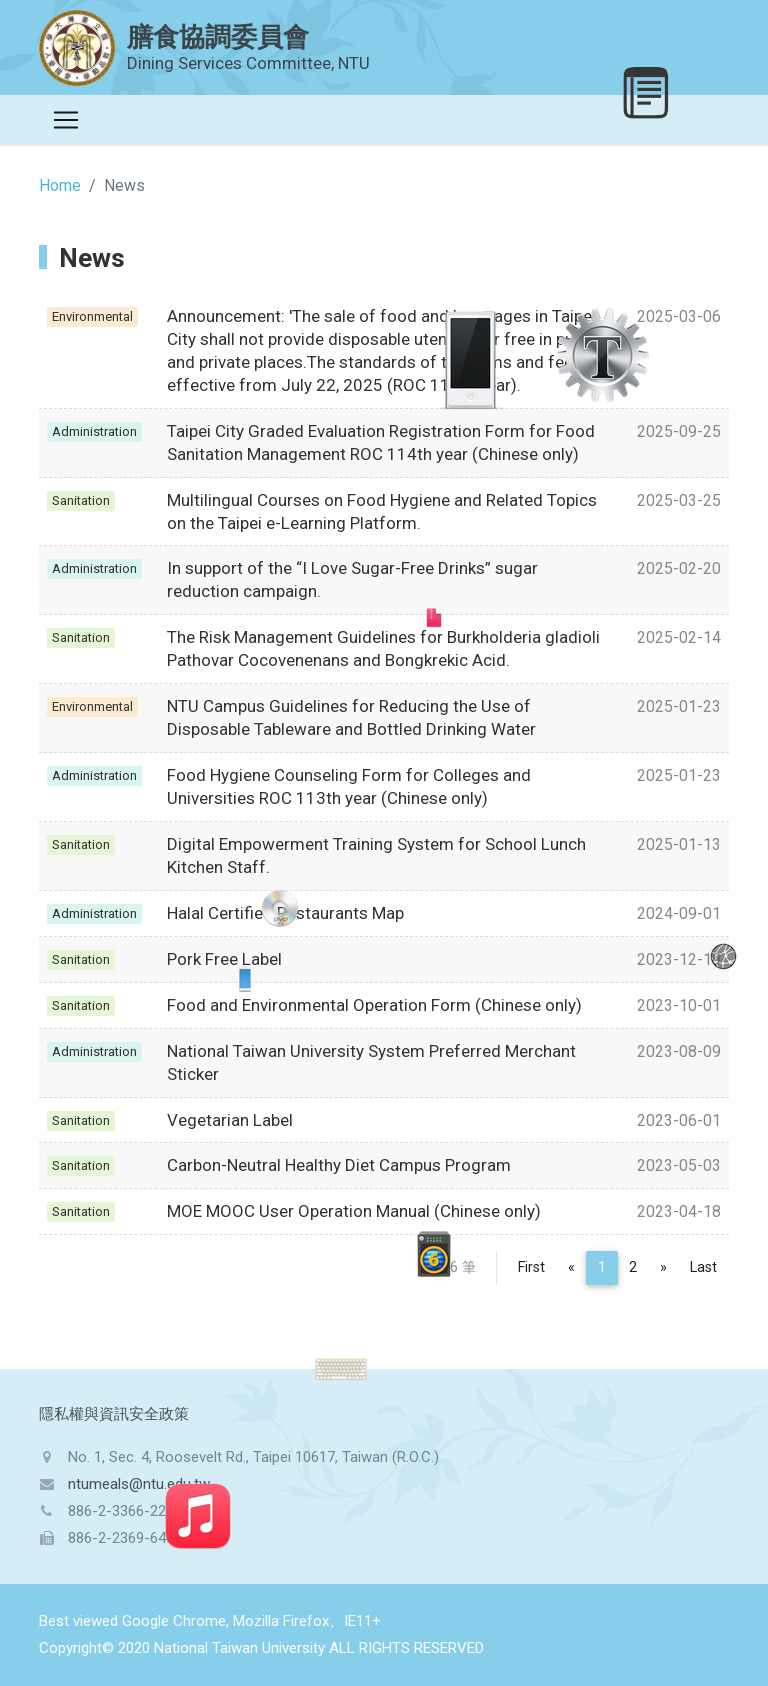 This screenshot has width=768, height=1686. I want to click on access text behavior settings in iMovie, so click(602, 355).